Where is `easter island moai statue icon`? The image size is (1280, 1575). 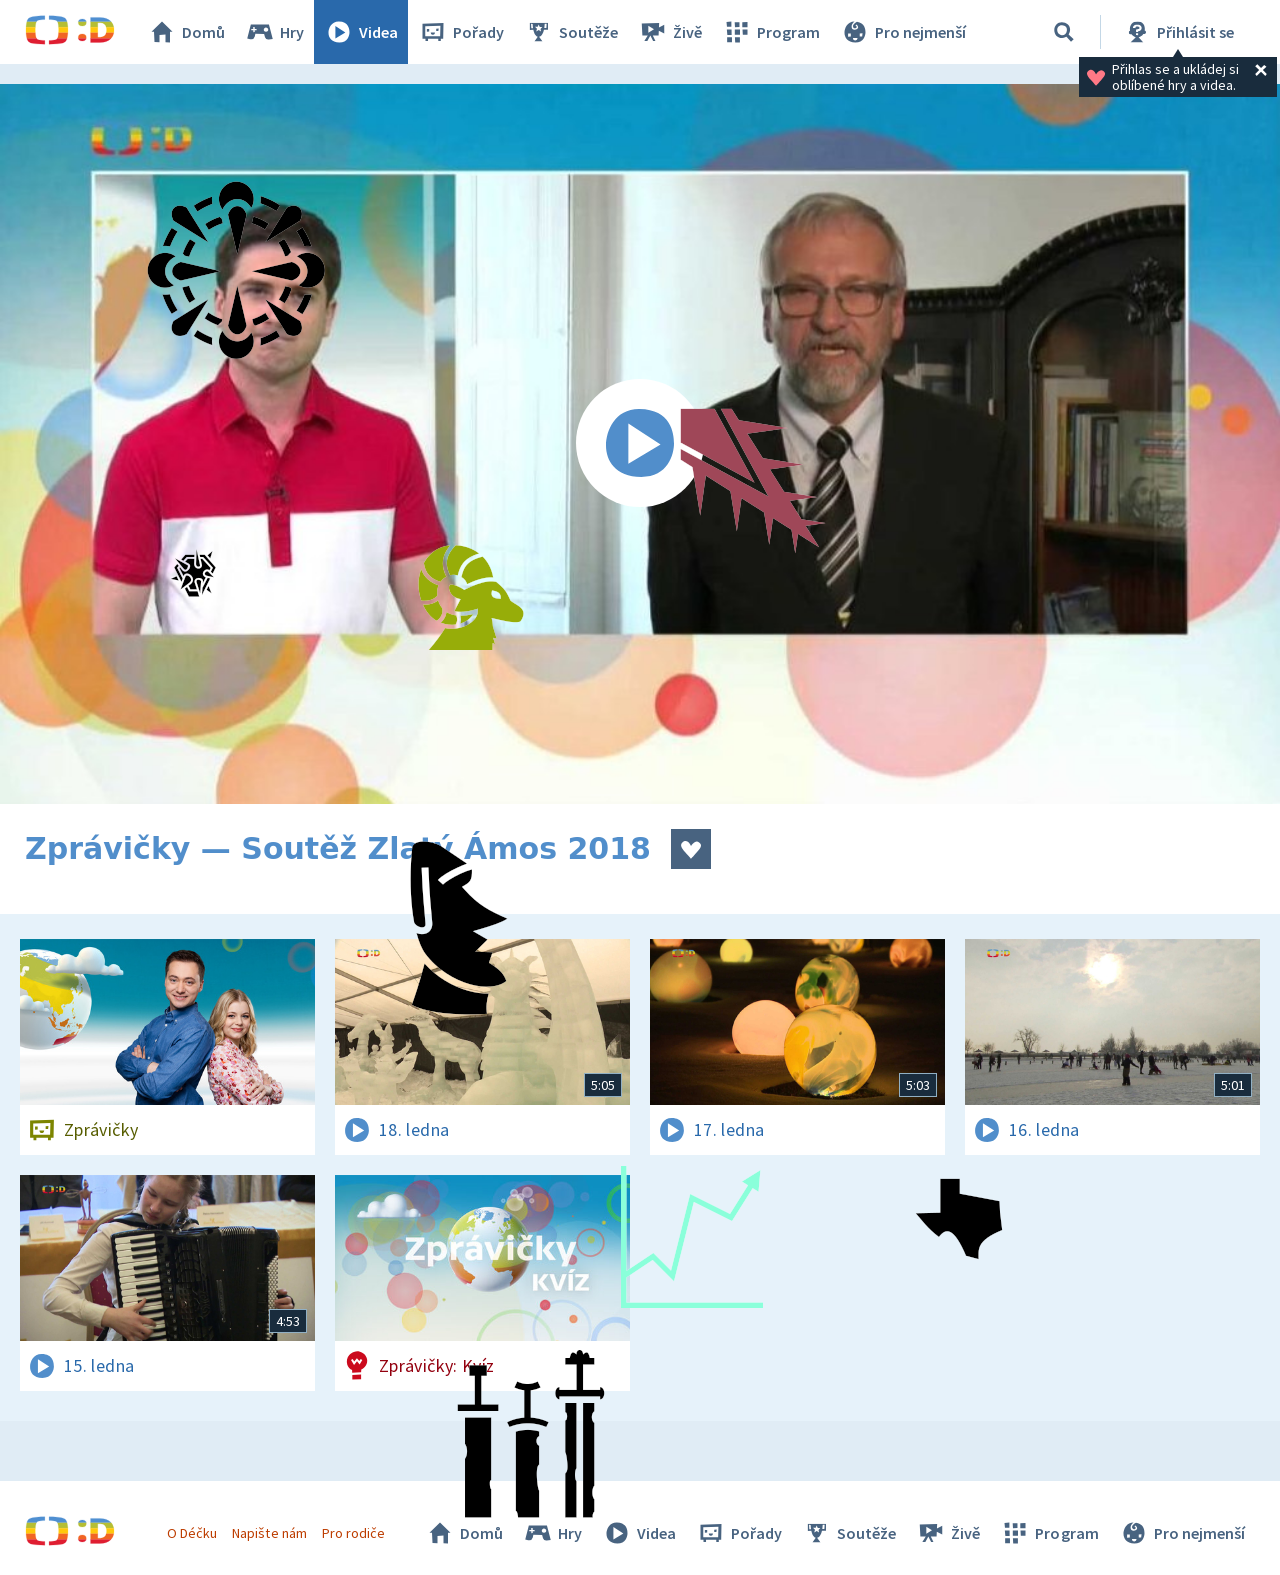 easter island moai statue icon is located at coordinates (459, 928).